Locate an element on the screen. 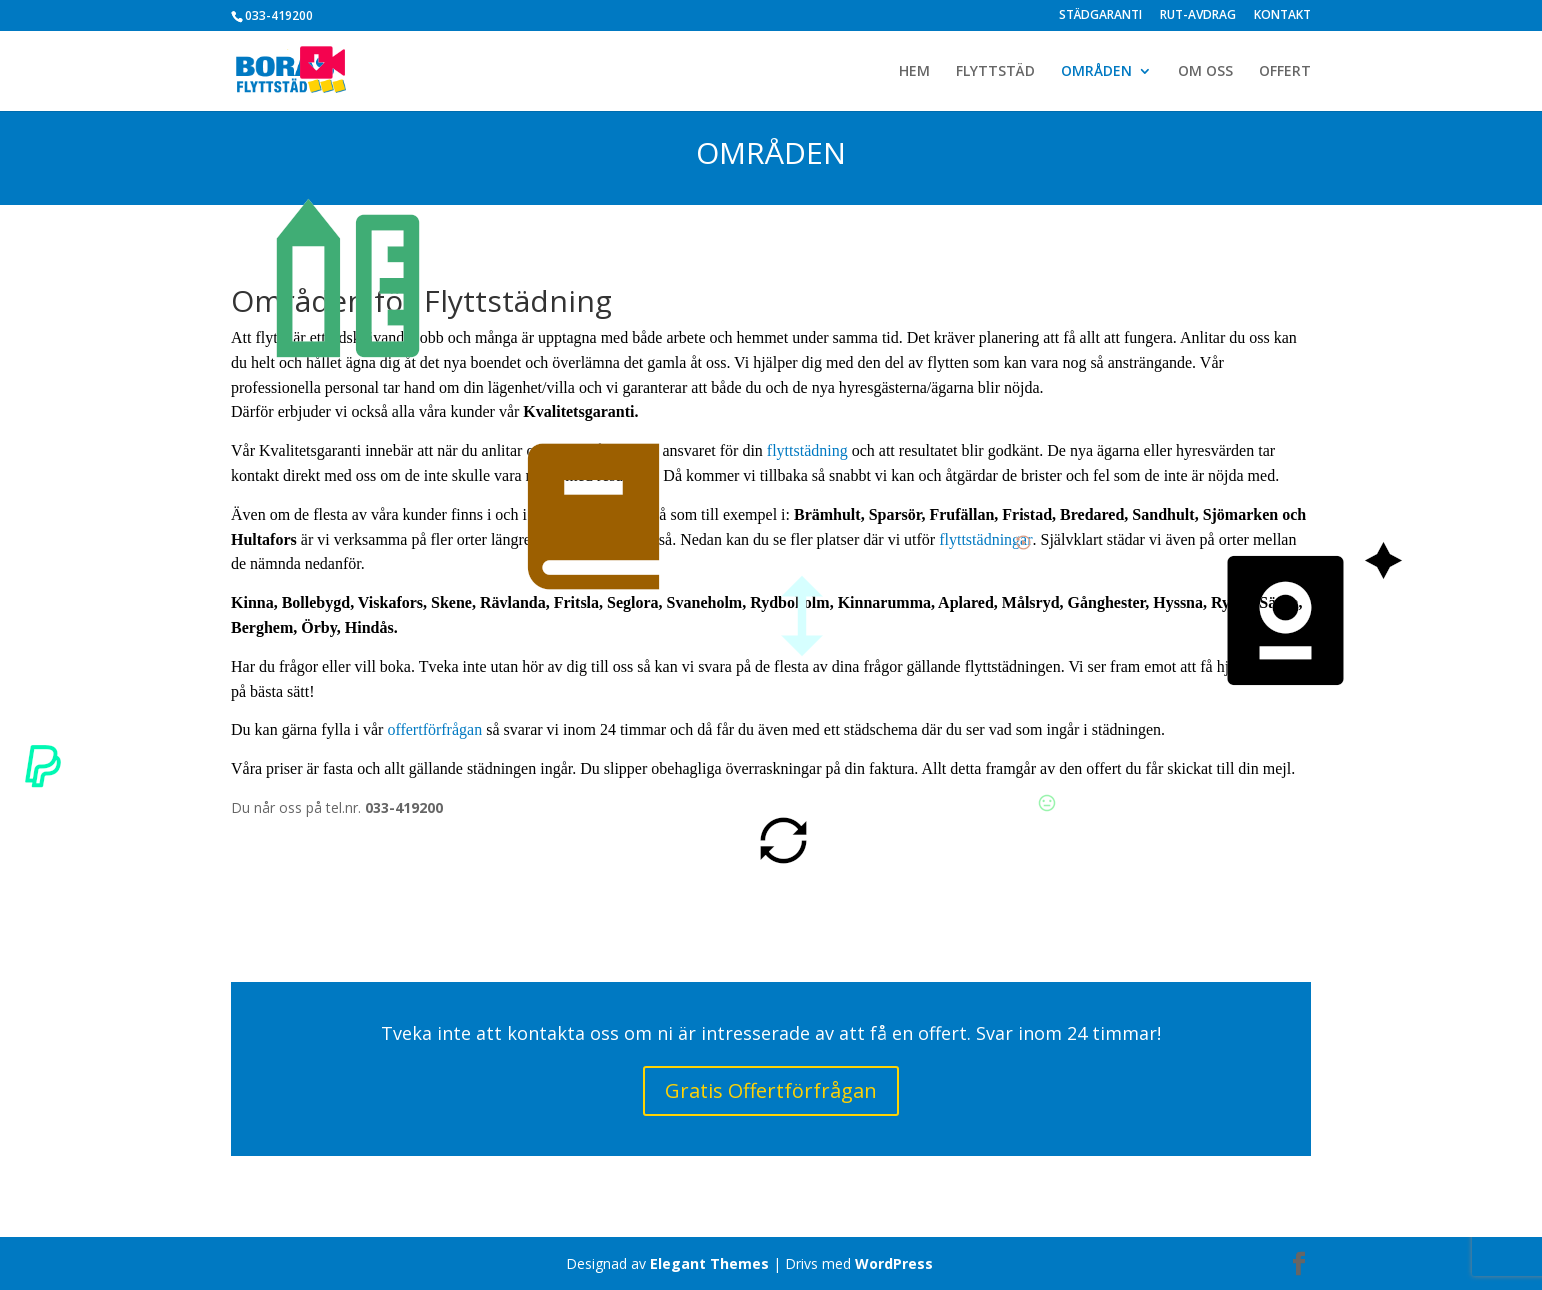 This screenshot has width=1542, height=1290. expand content vertically is located at coordinates (802, 616).